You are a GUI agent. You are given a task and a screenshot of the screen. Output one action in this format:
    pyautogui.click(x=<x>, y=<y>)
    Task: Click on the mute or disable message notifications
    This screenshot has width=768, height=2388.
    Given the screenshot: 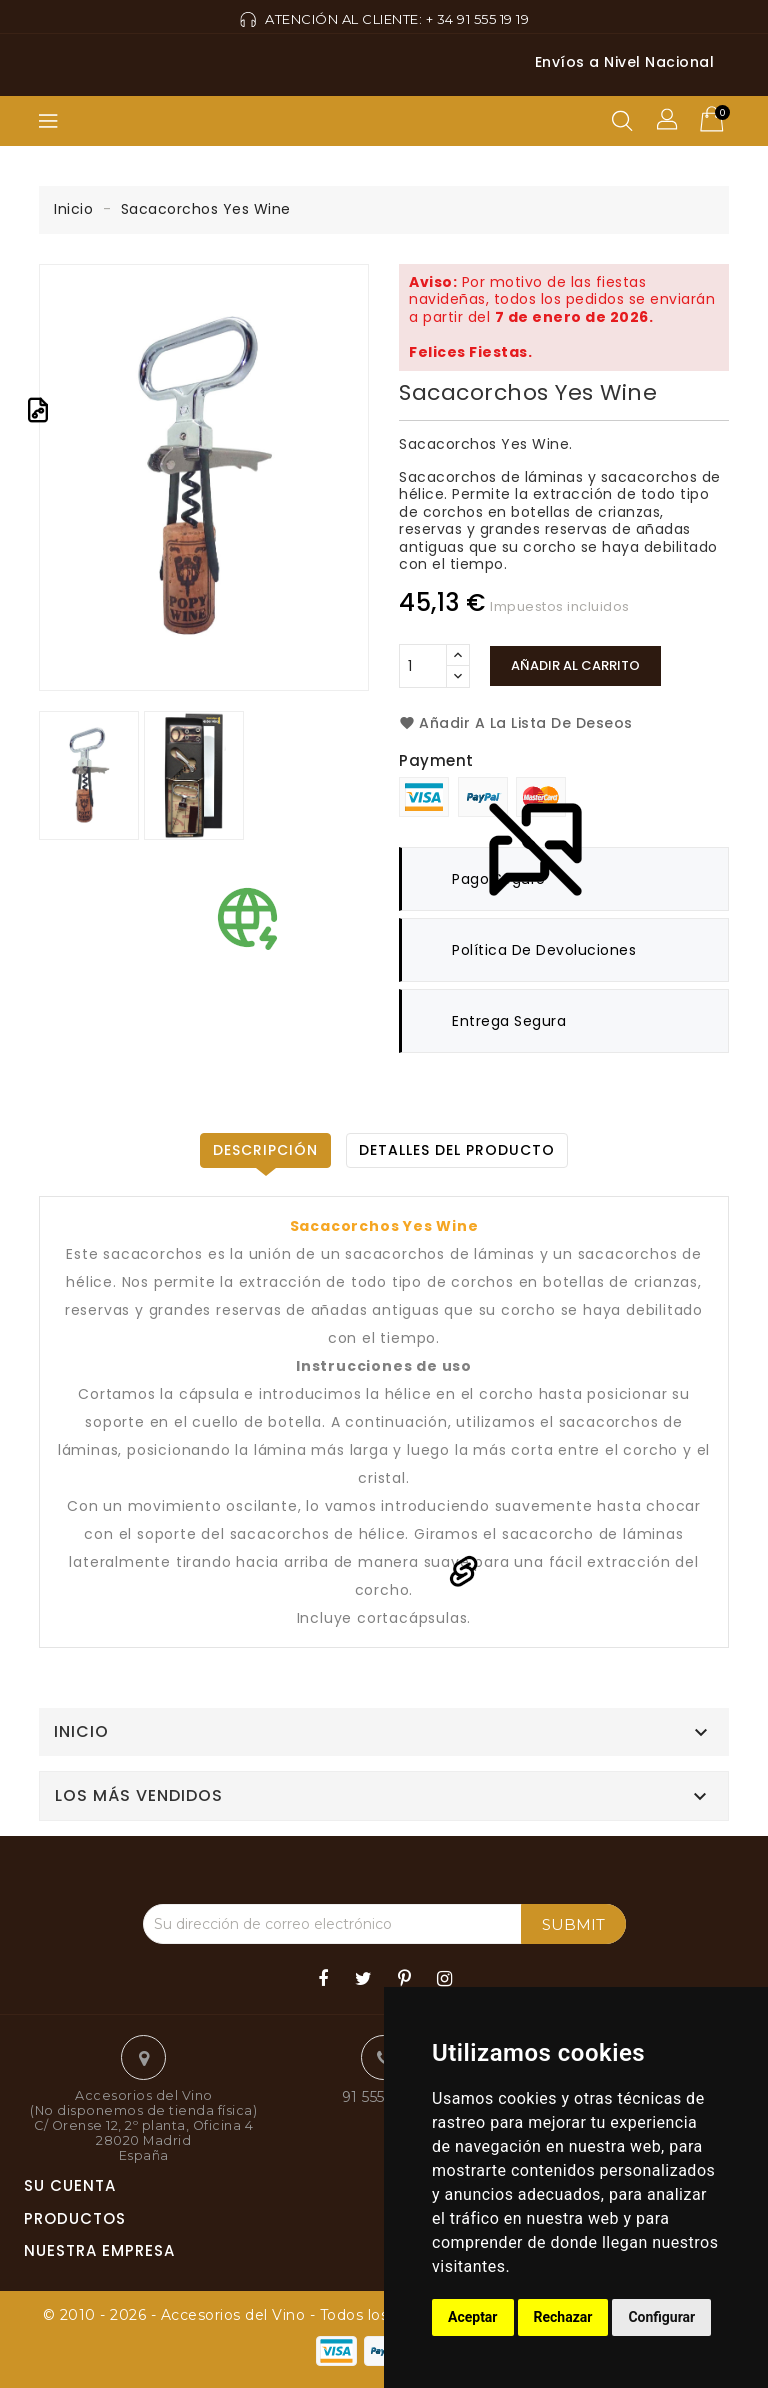 What is the action you would take?
    pyautogui.click(x=535, y=849)
    